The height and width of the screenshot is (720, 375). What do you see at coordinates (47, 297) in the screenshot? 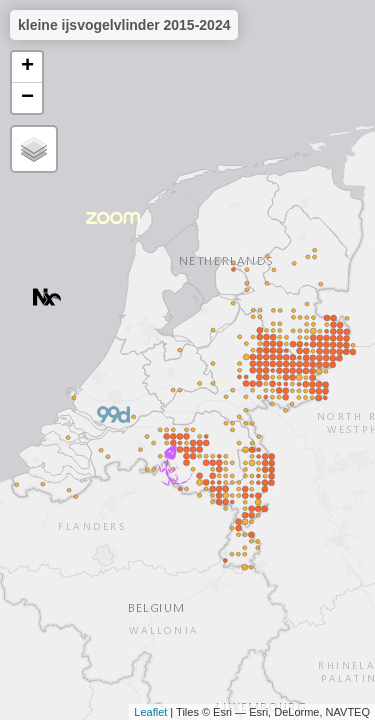
I see `nx build system logo` at bounding box center [47, 297].